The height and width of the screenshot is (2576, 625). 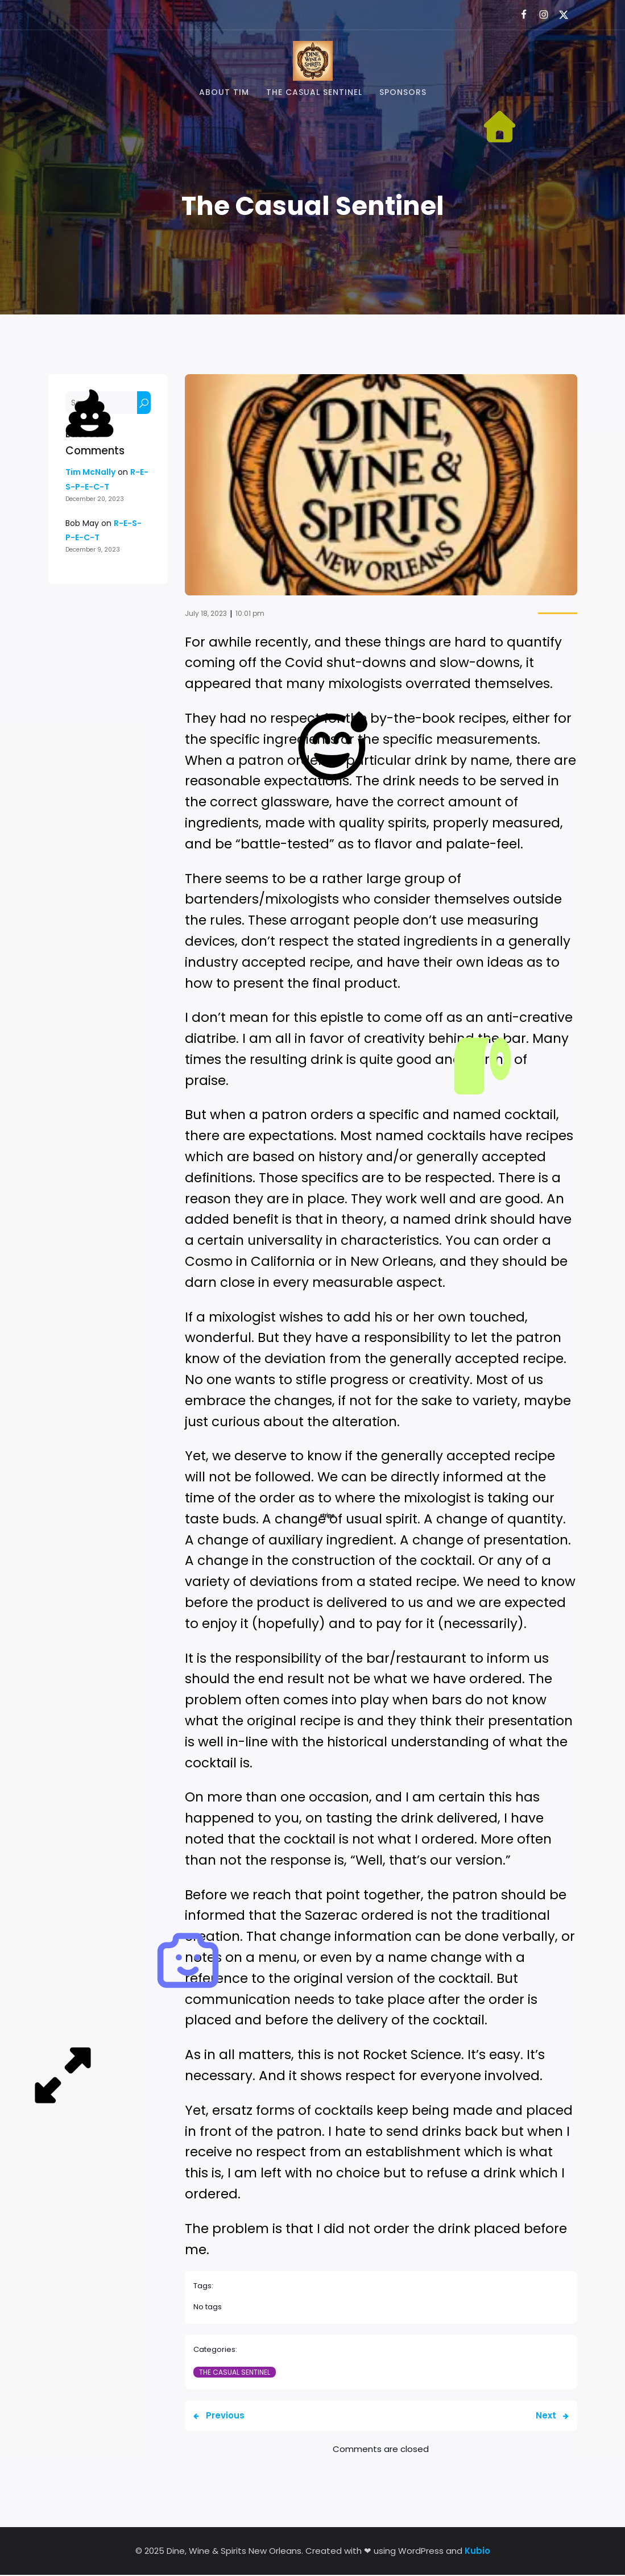 I want to click on navigate to home screen, so click(x=499, y=126).